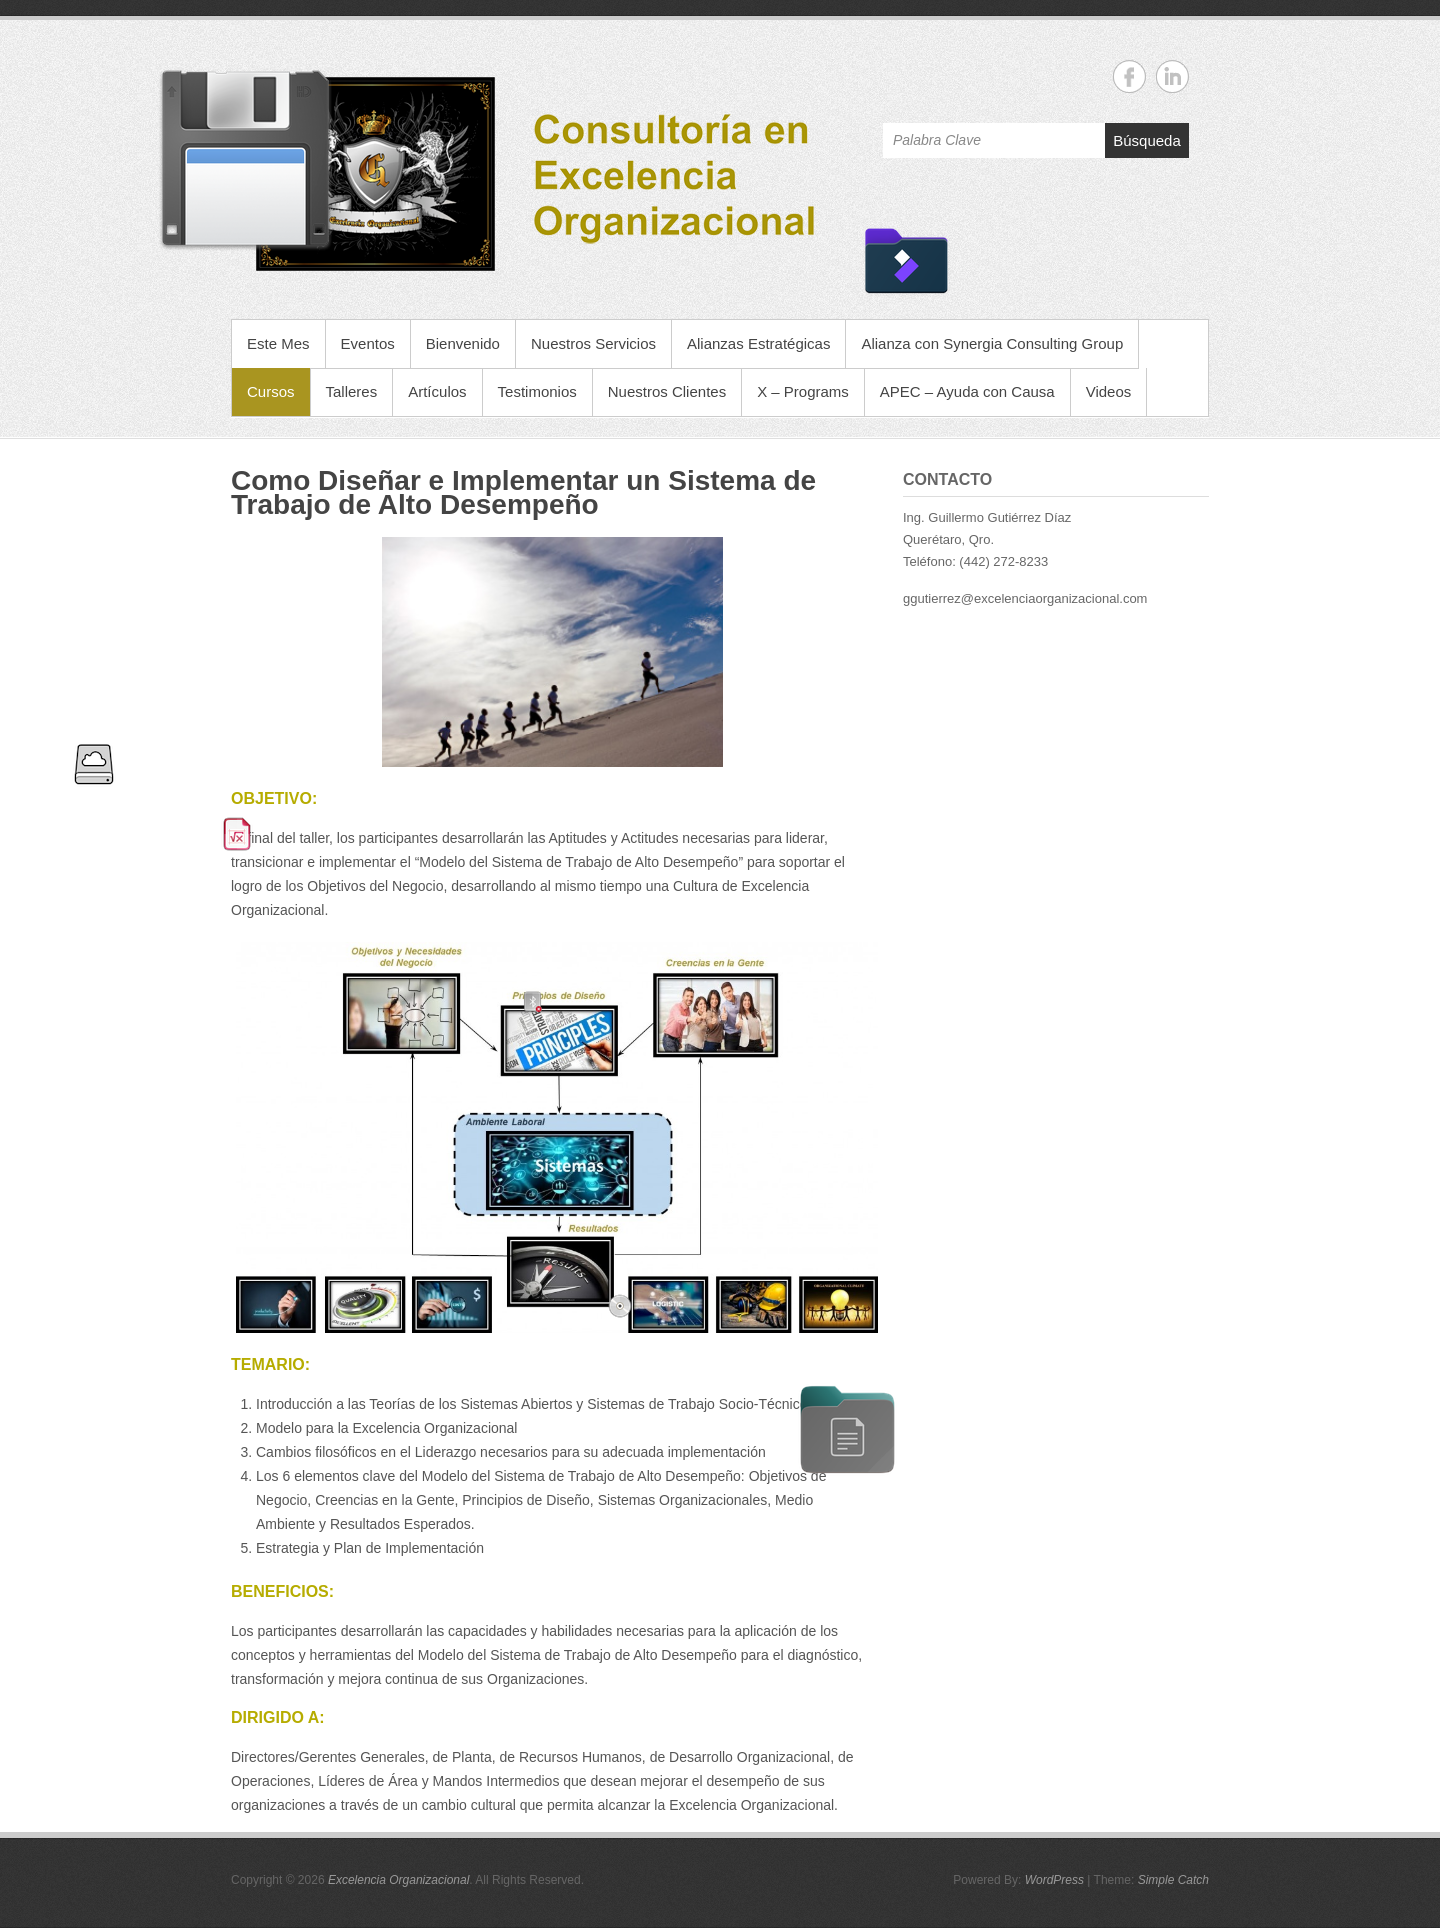  Describe the element at coordinates (847, 1429) in the screenshot. I see `open your documents folder` at that location.